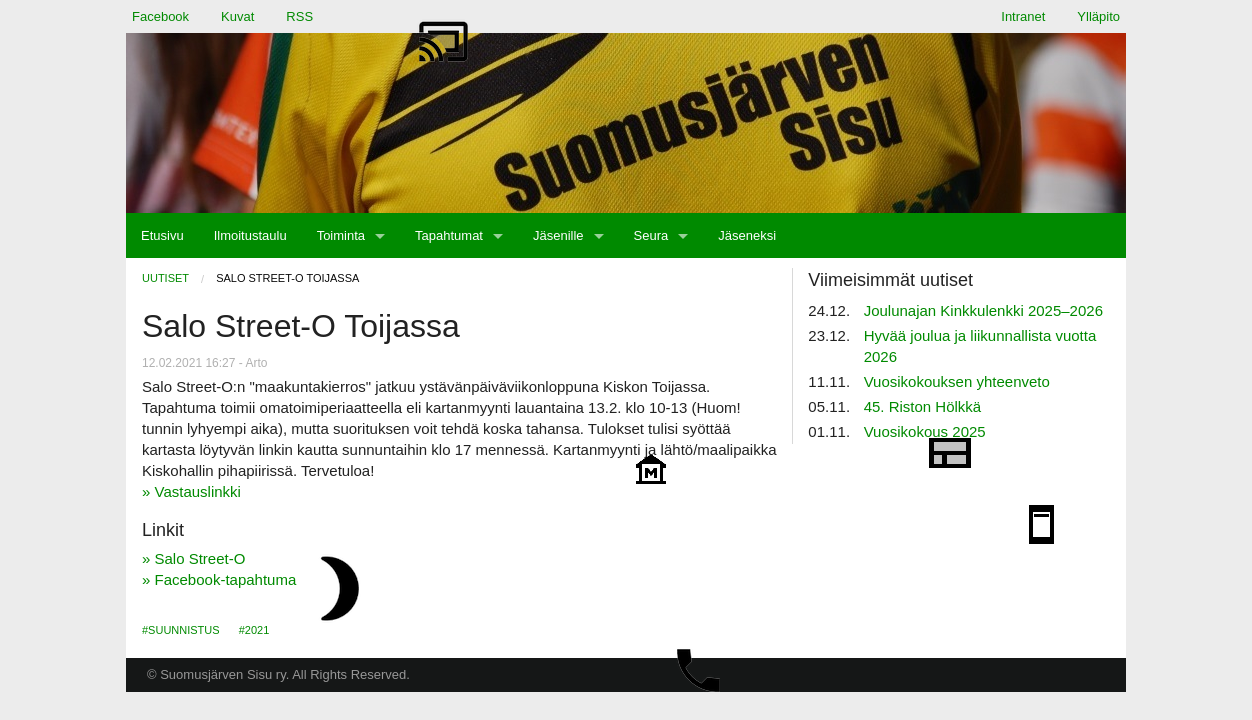 The width and height of the screenshot is (1252, 720). Describe the element at coordinates (949, 453) in the screenshot. I see `switch to compact view layout` at that location.